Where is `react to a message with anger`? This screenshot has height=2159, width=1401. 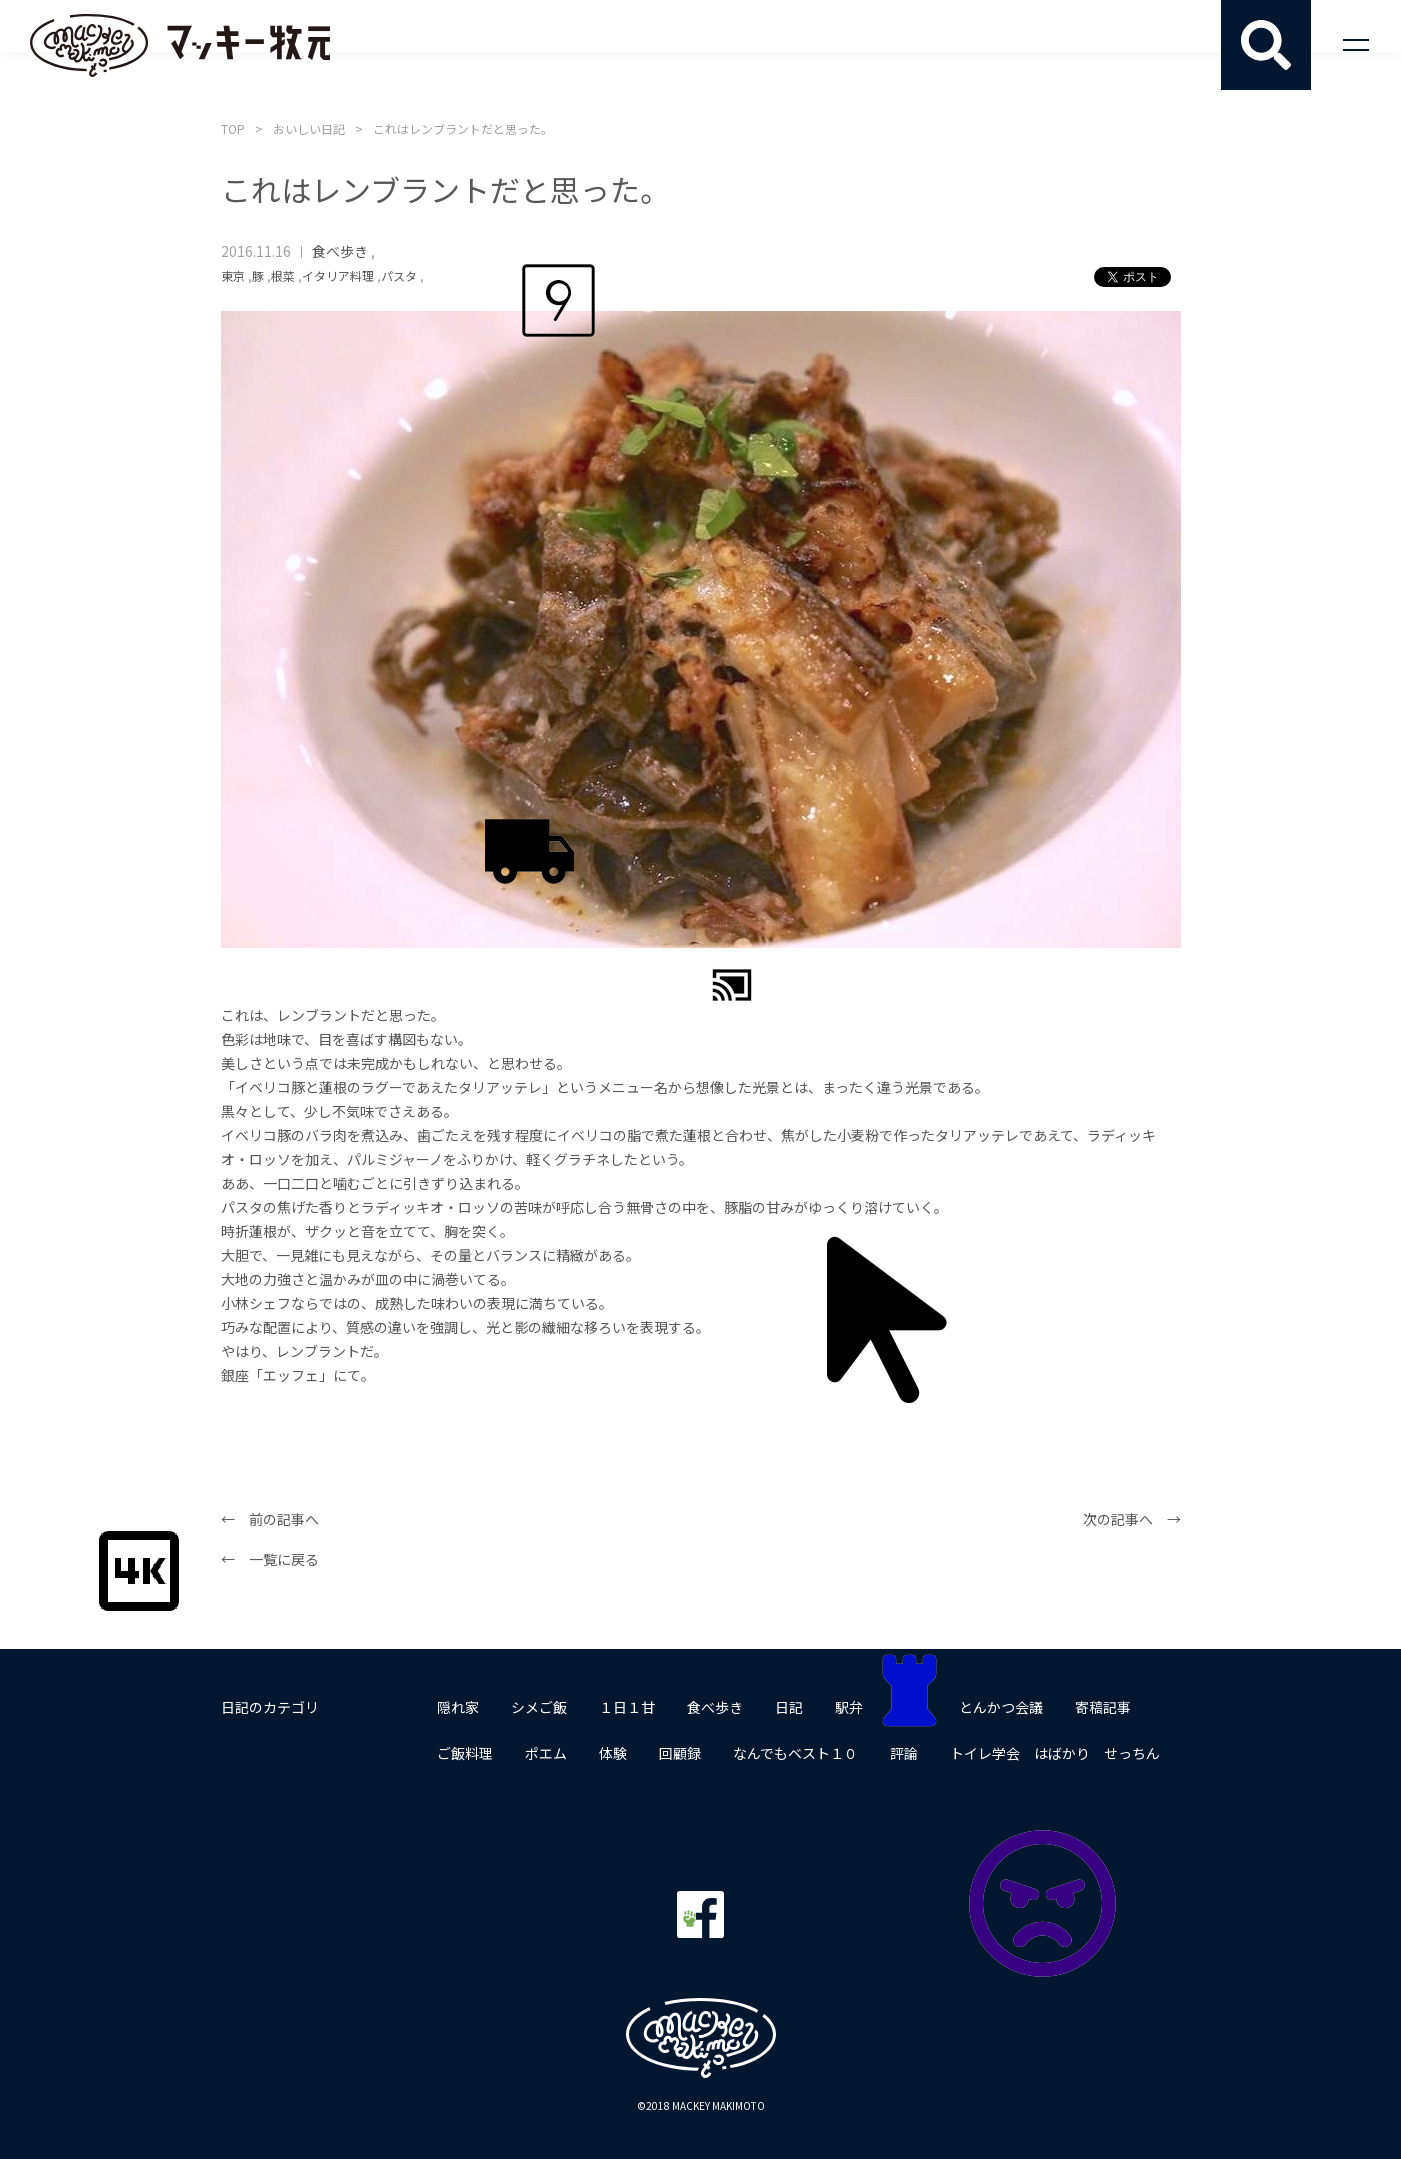
react to a message with anger is located at coordinates (1042, 1903).